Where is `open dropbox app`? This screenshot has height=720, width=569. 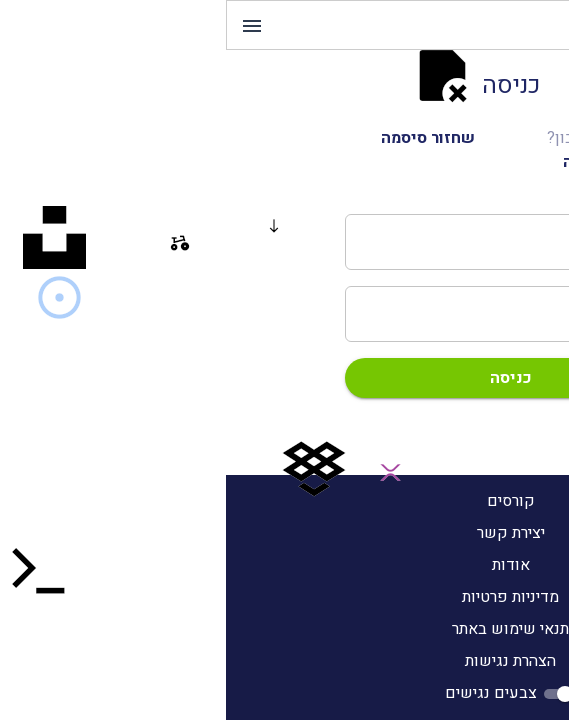
open dropbox app is located at coordinates (314, 467).